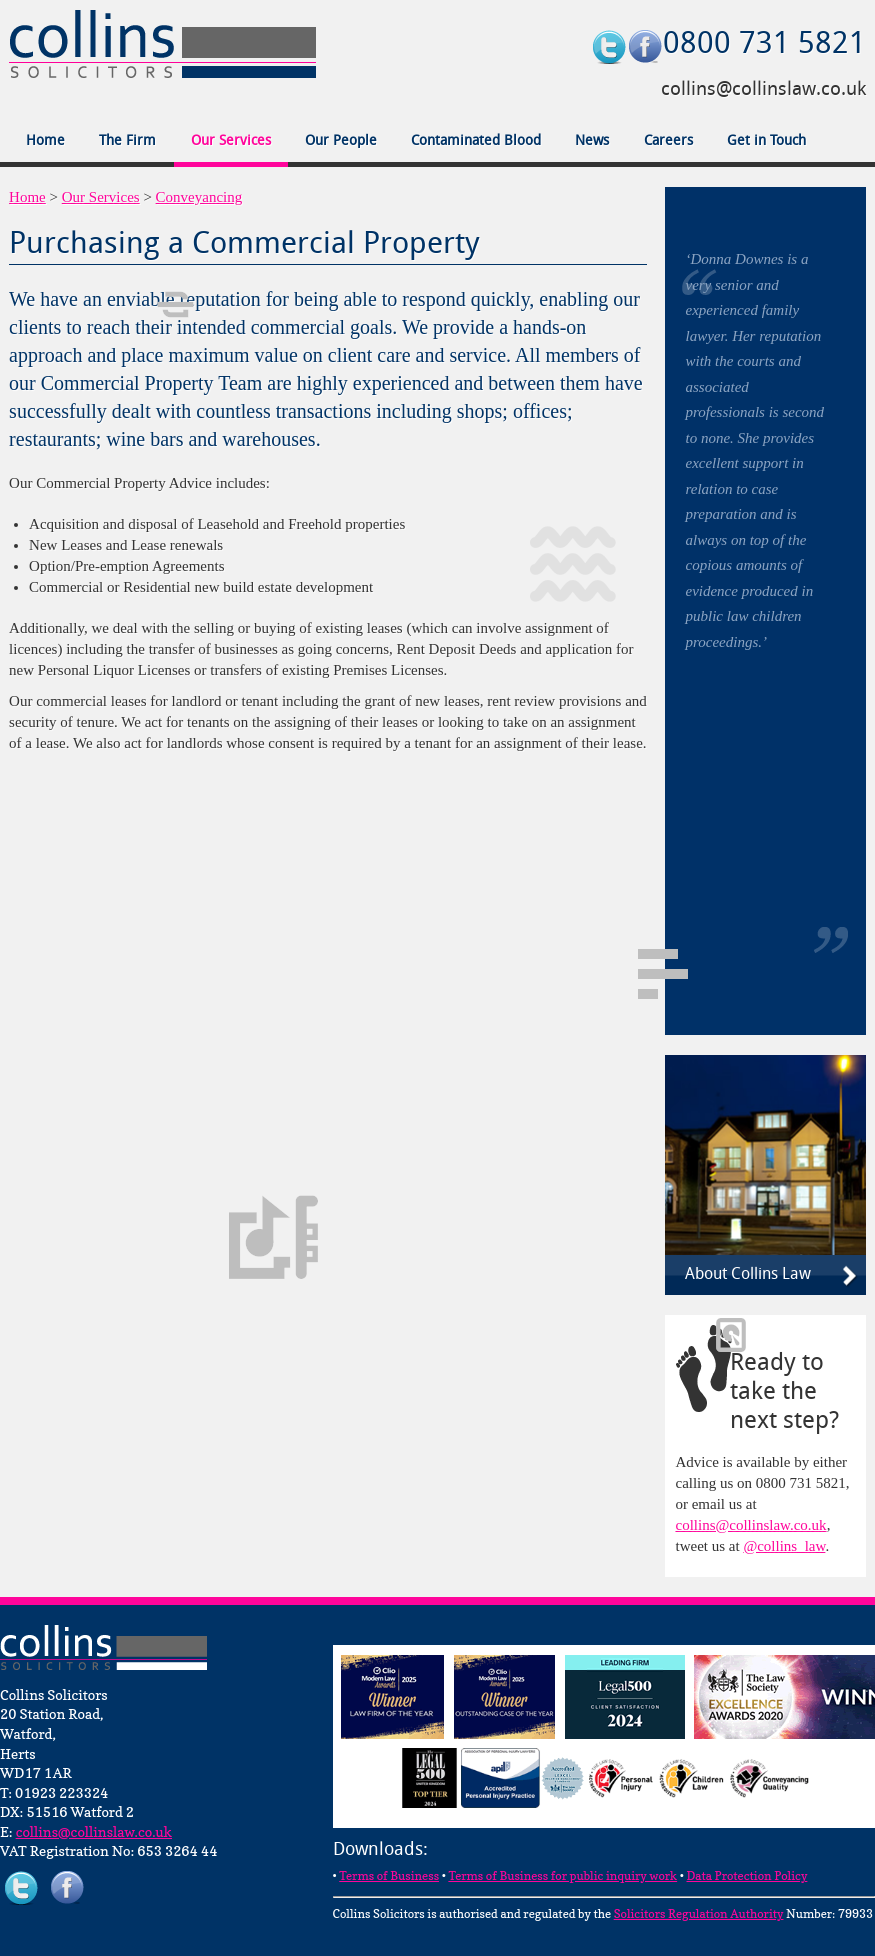 The image size is (875, 1956). Describe the element at coordinates (663, 974) in the screenshot. I see `align text to the left margin` at that location.